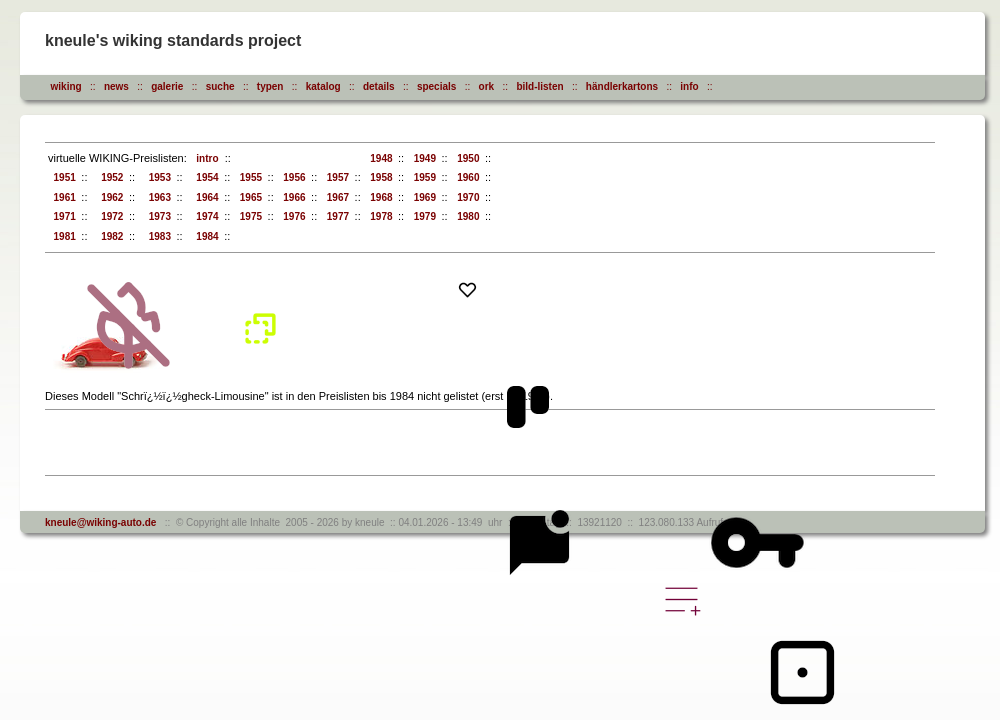 This screenshot has height=720, width=1000. Describe the element at coordinates (260, 328) in the screenshot. I see `bring selection to front layer` at that location.